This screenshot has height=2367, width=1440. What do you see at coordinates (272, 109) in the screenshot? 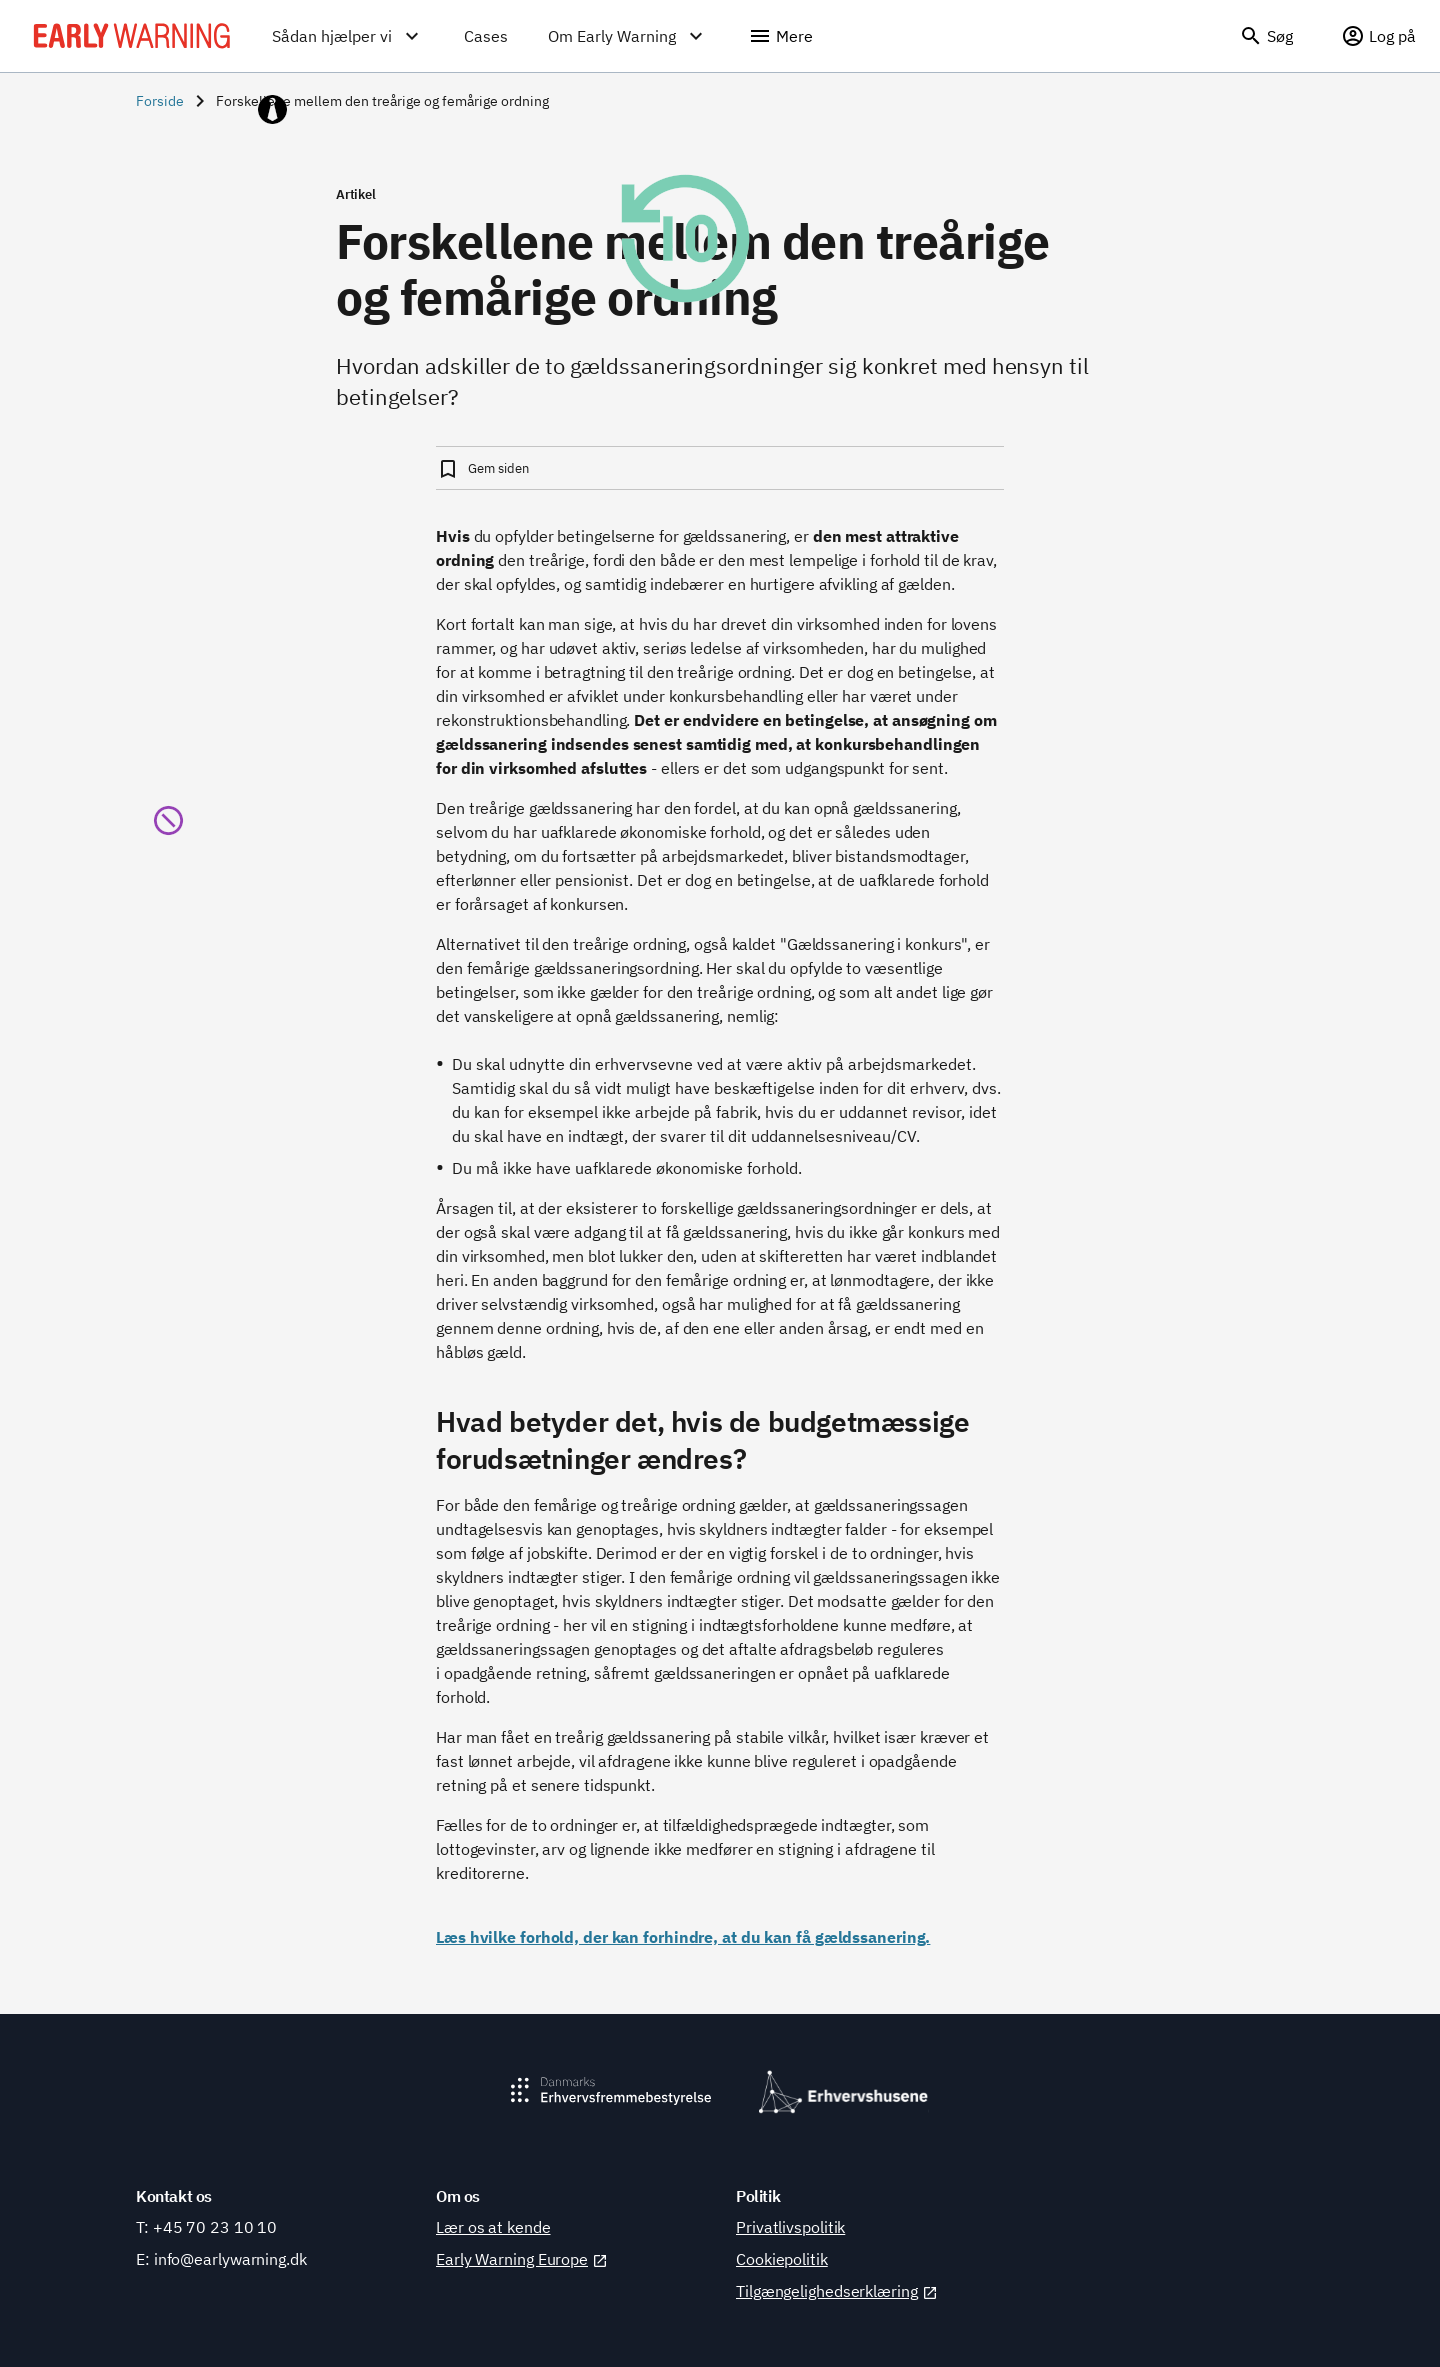
I see `mainwp logo` at bounding box center [272, 109].